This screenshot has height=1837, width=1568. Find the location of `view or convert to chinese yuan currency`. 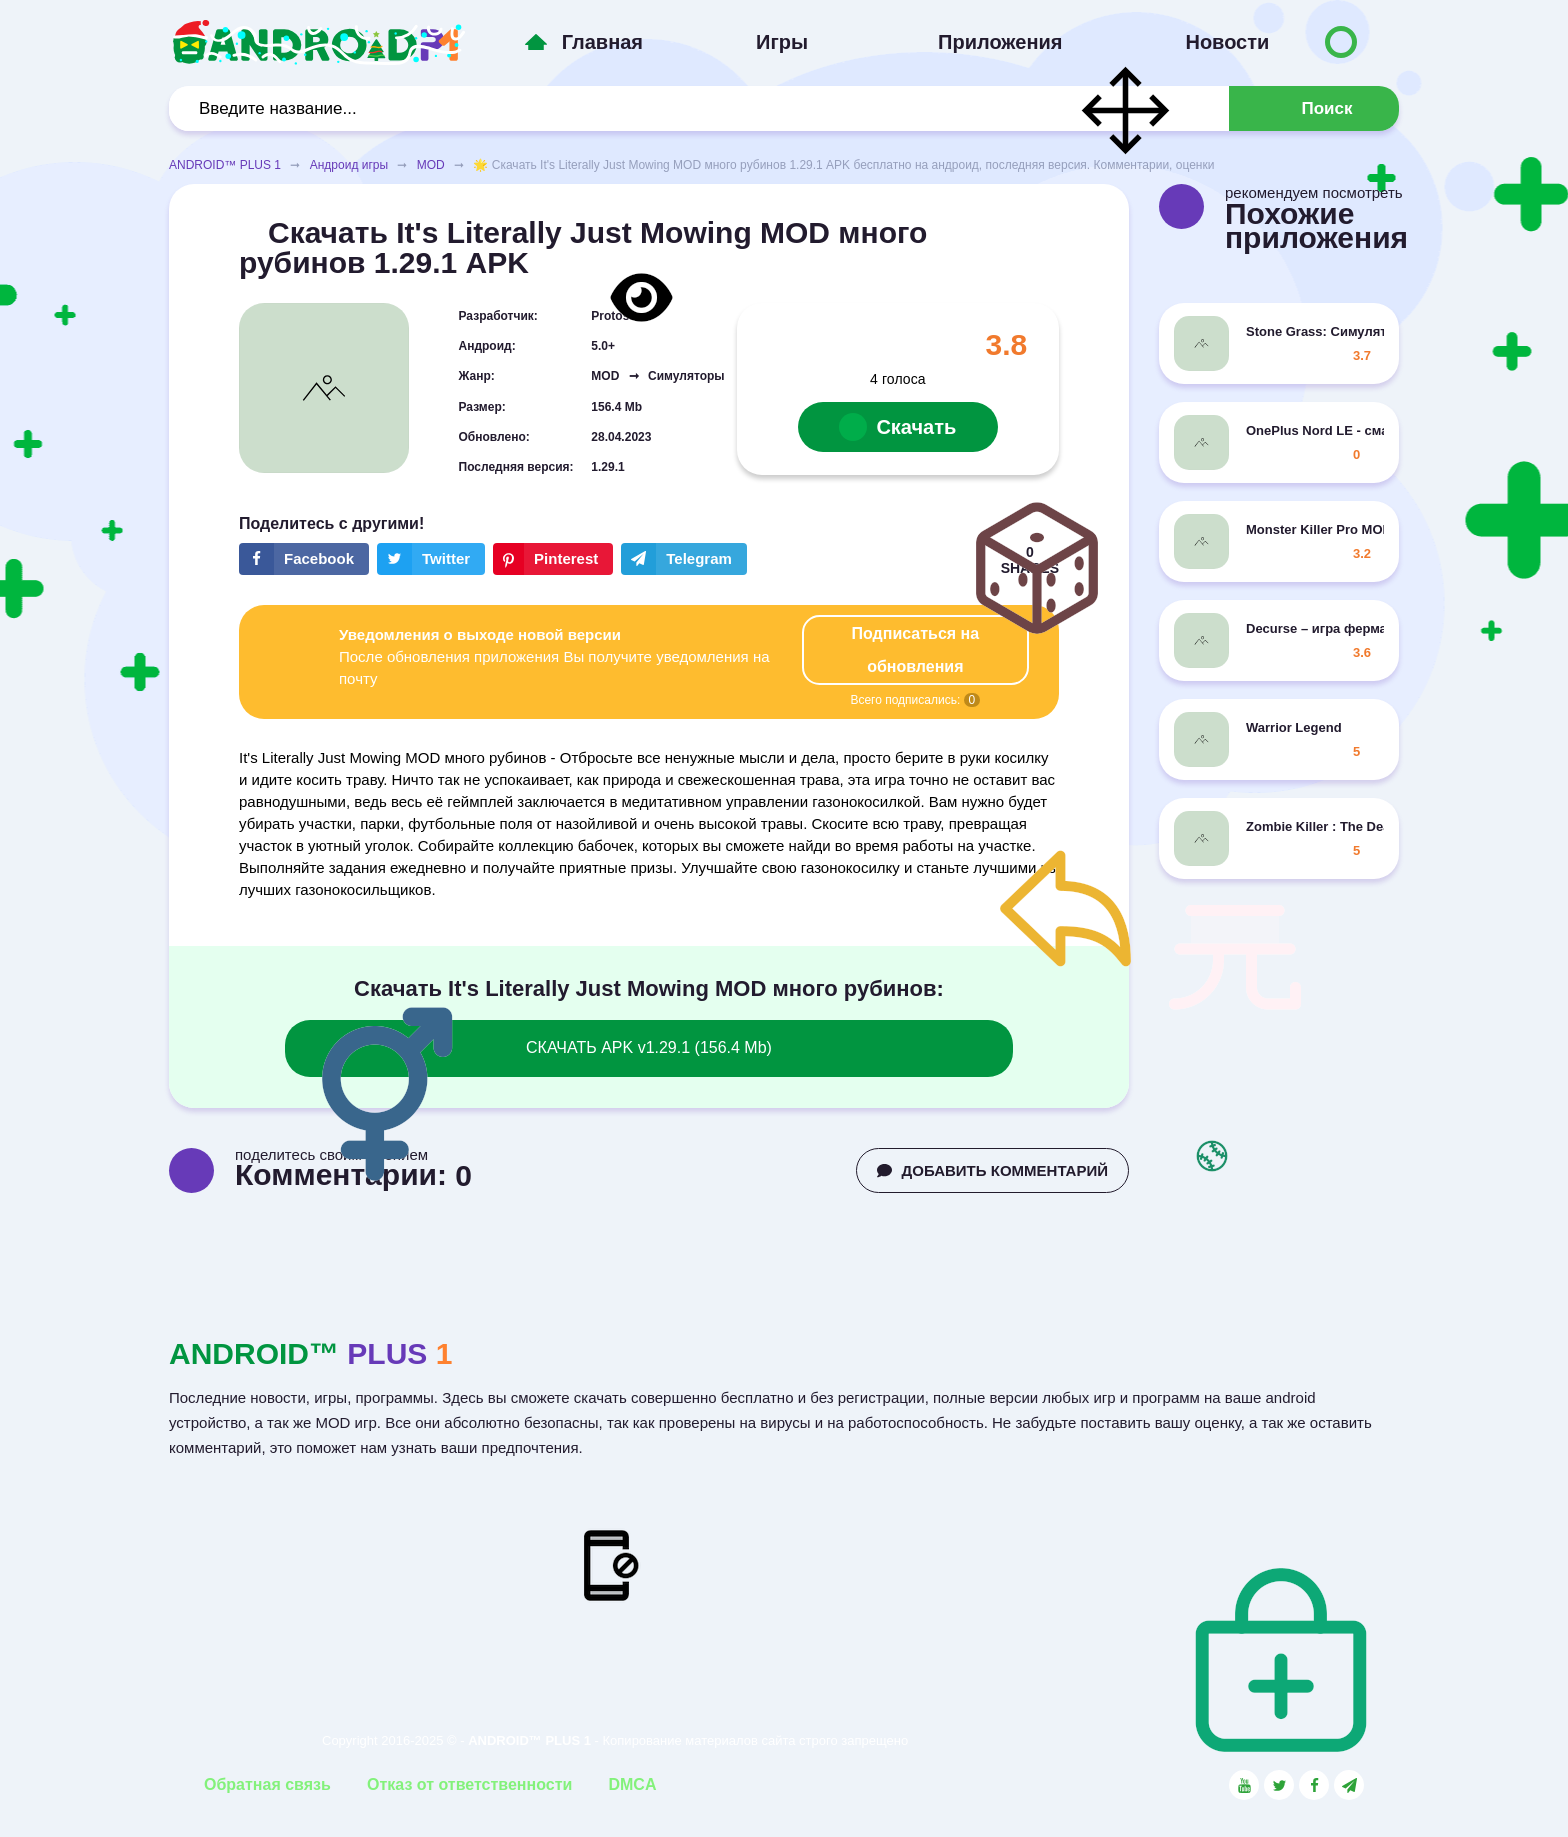

view or convert to chinese yuan currency is located at coordinates (1235, 960).